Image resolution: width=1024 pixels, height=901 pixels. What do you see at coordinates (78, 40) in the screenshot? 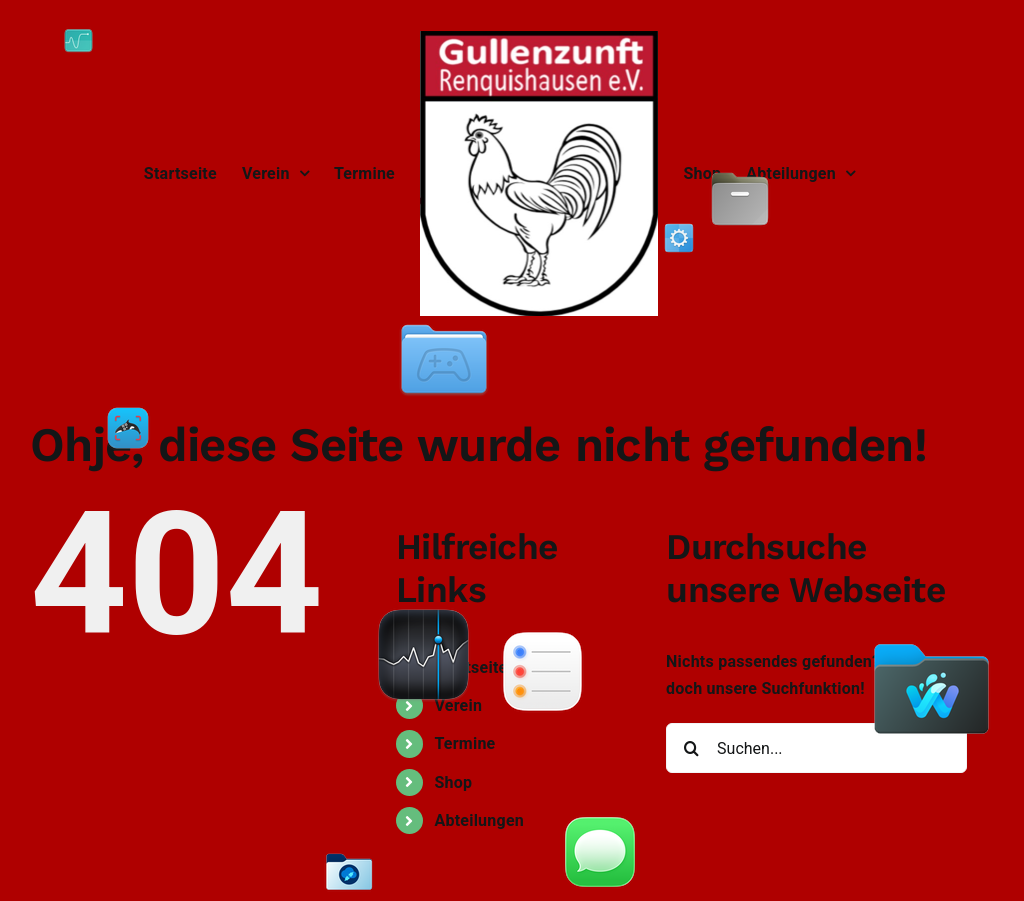
I see `open system resource monitor` at bounding box center [78, 40].